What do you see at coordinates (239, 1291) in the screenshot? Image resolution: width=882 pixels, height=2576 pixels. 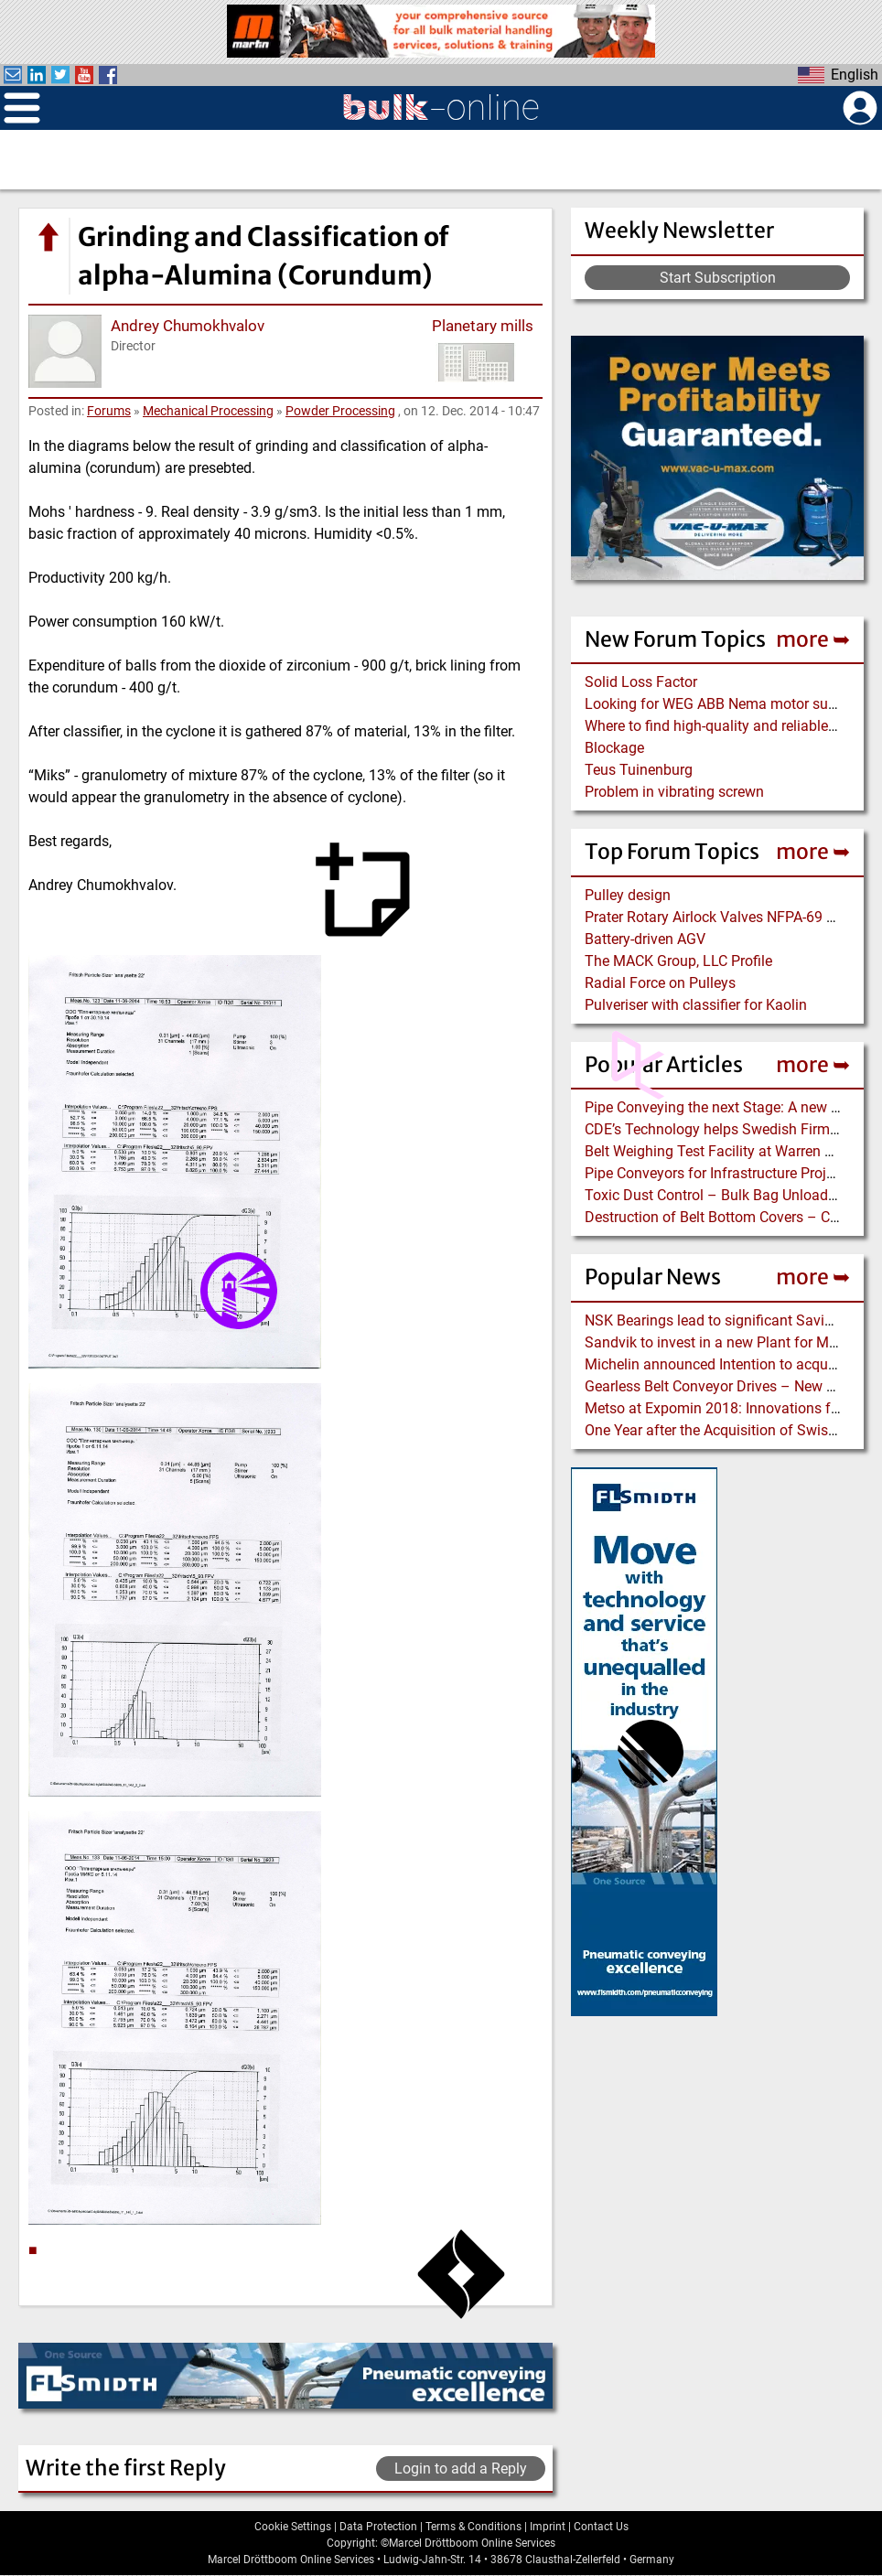 I see `harbor container registry logo` at bounding box center [239, 1291].